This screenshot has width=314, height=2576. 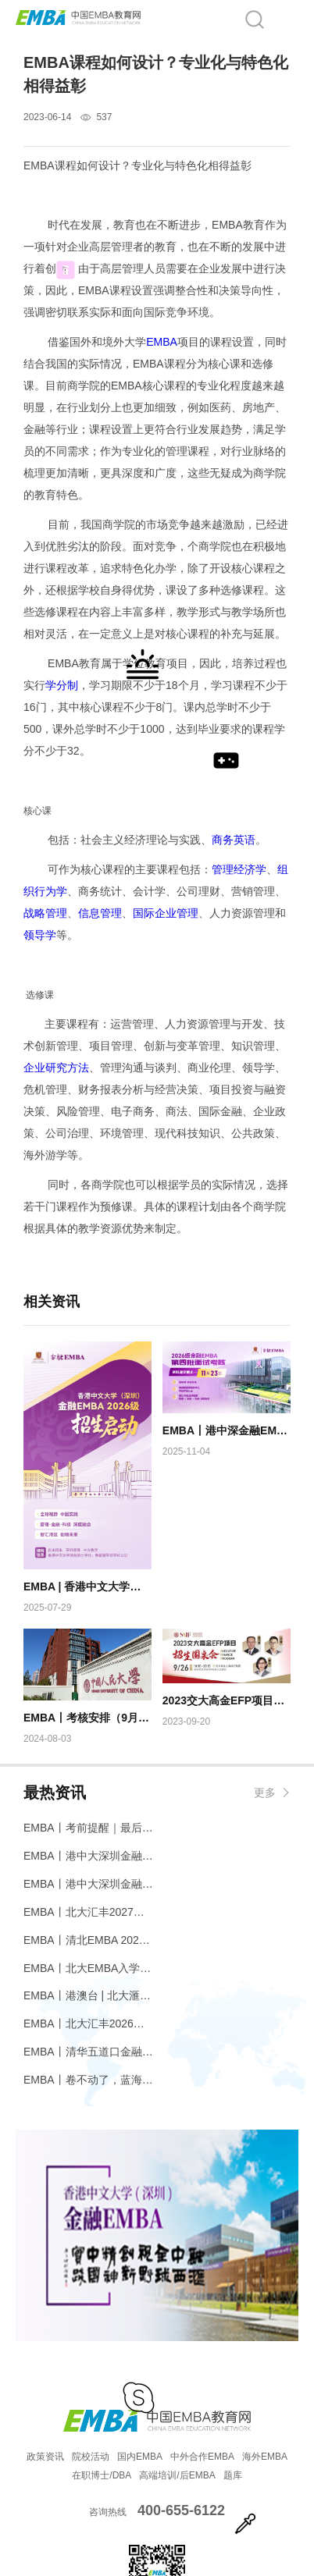 I want to click on select a color from the canvas, so click(x=245, y=2524).